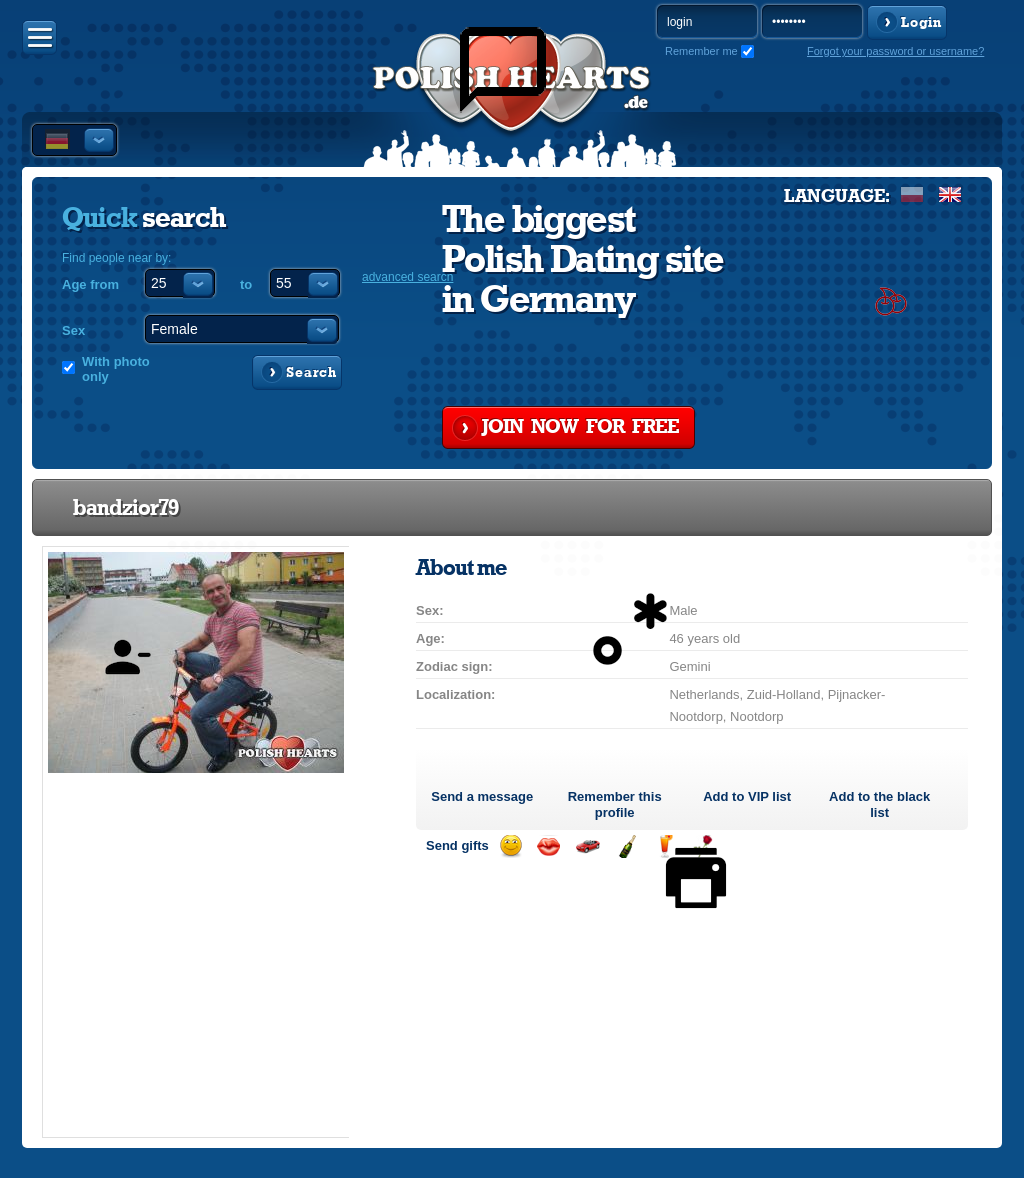  I want to click on indicates fruit or produce category, so click(890, 301).